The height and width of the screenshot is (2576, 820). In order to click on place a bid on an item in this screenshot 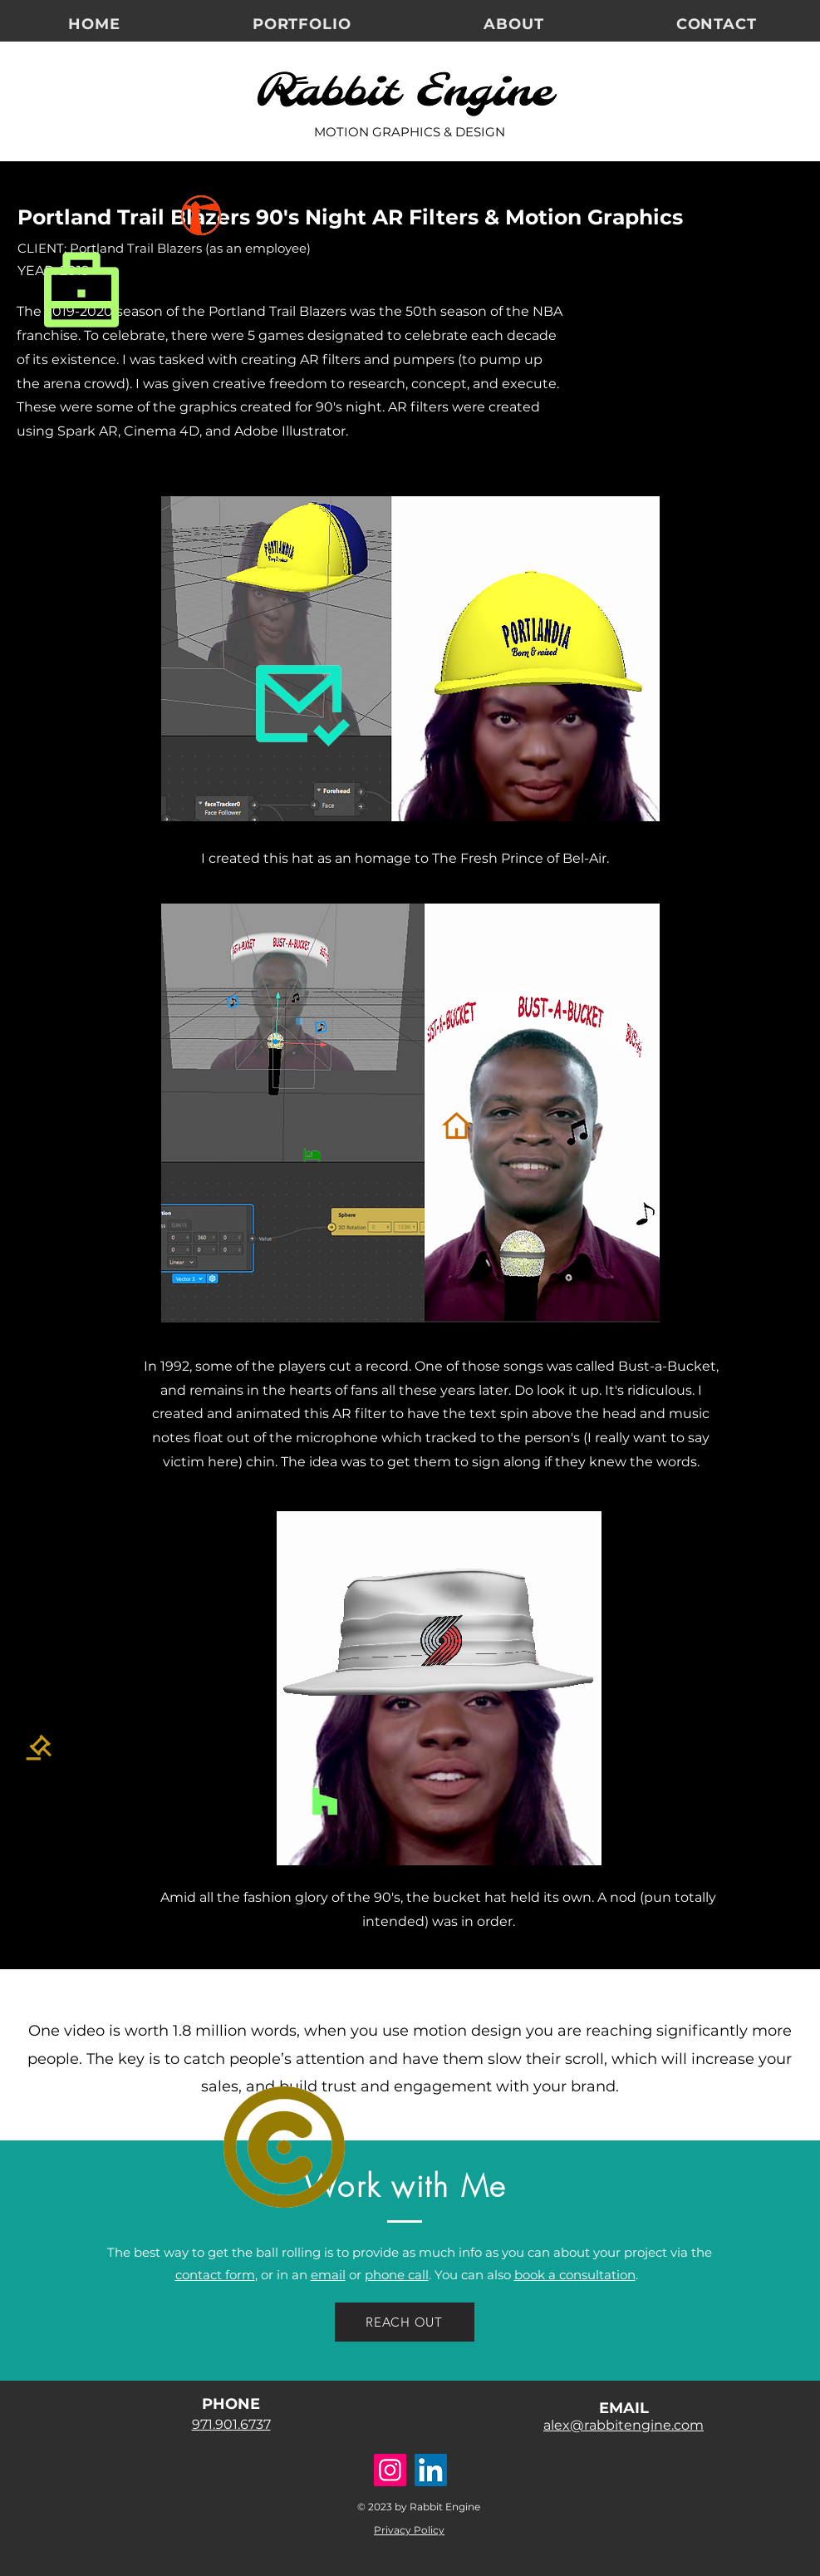, I will do `click(38, 1748)`.